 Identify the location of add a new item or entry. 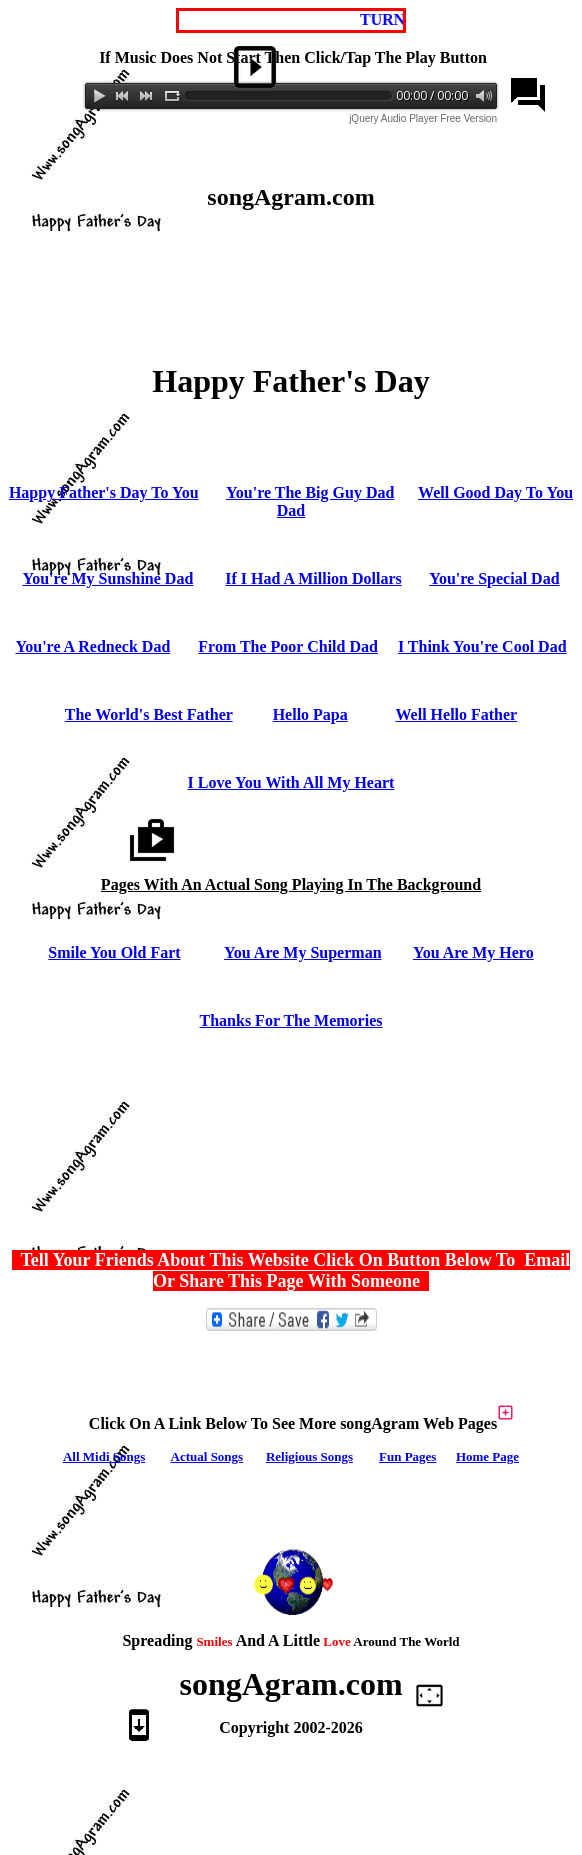
(505, 1412).